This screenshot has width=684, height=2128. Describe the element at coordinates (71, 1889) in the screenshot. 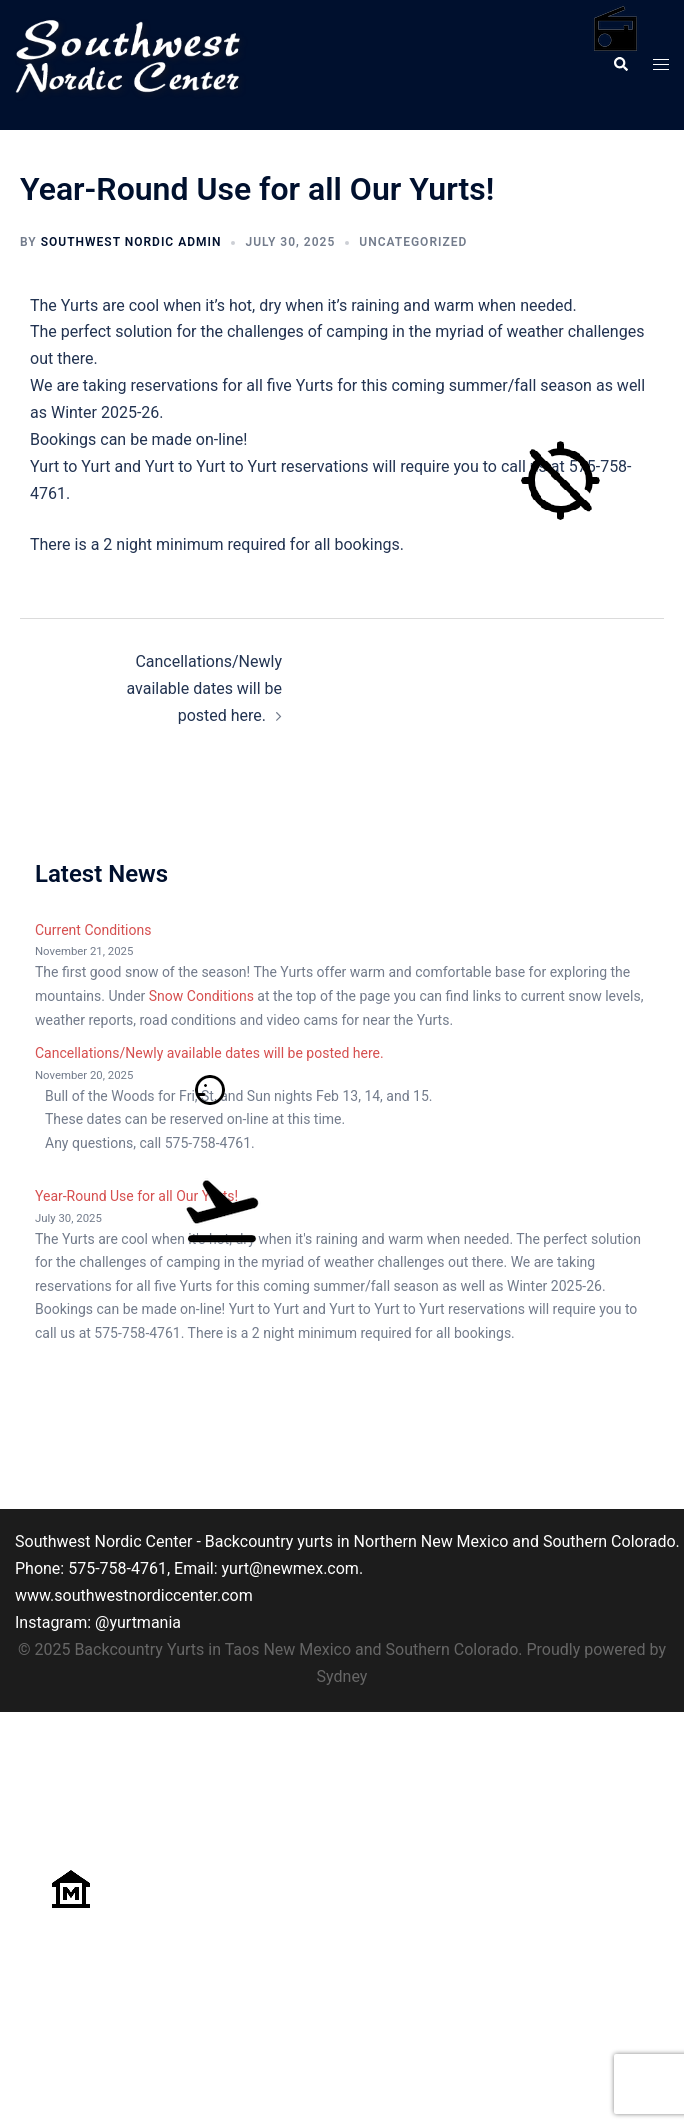

I see `view nearby museums` at that location.